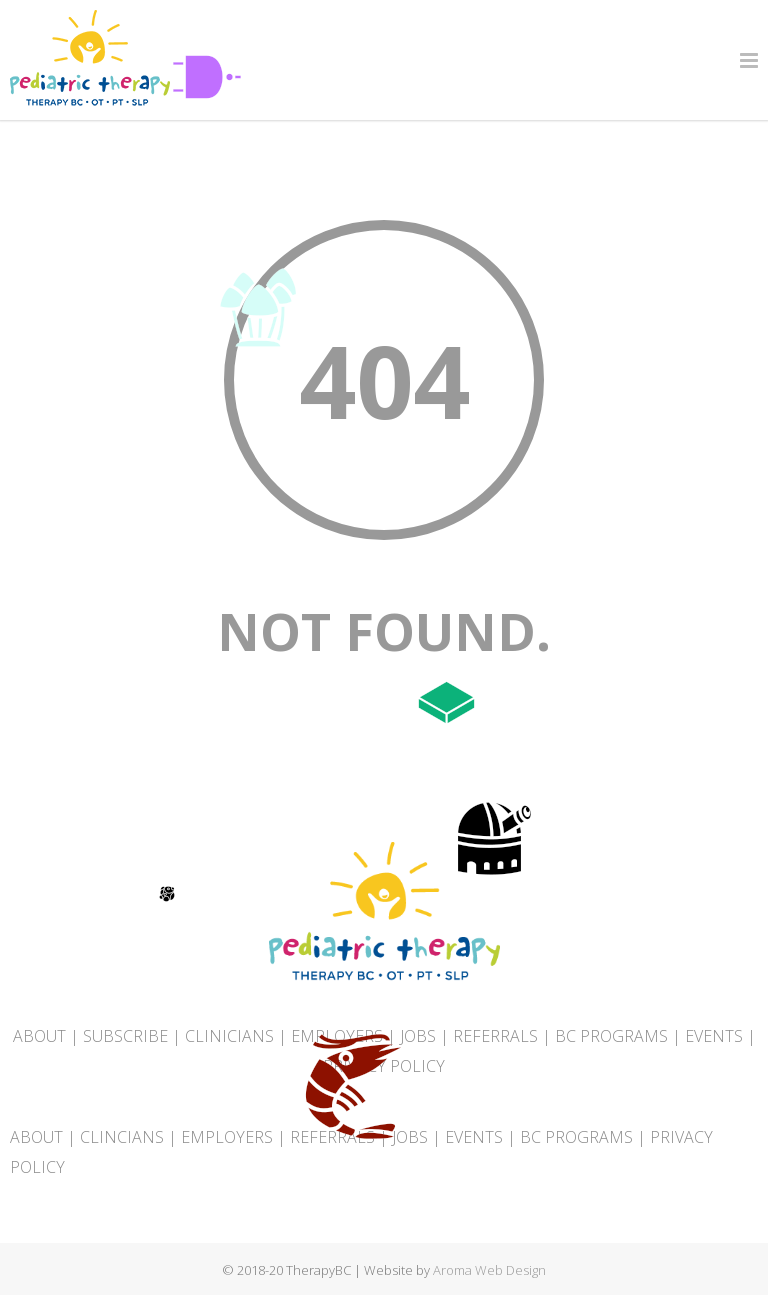  Describe the element at coordinates (207, 77) in the screenshot. I see `represents a NAND logic gate in a circuit diagram` at that location.